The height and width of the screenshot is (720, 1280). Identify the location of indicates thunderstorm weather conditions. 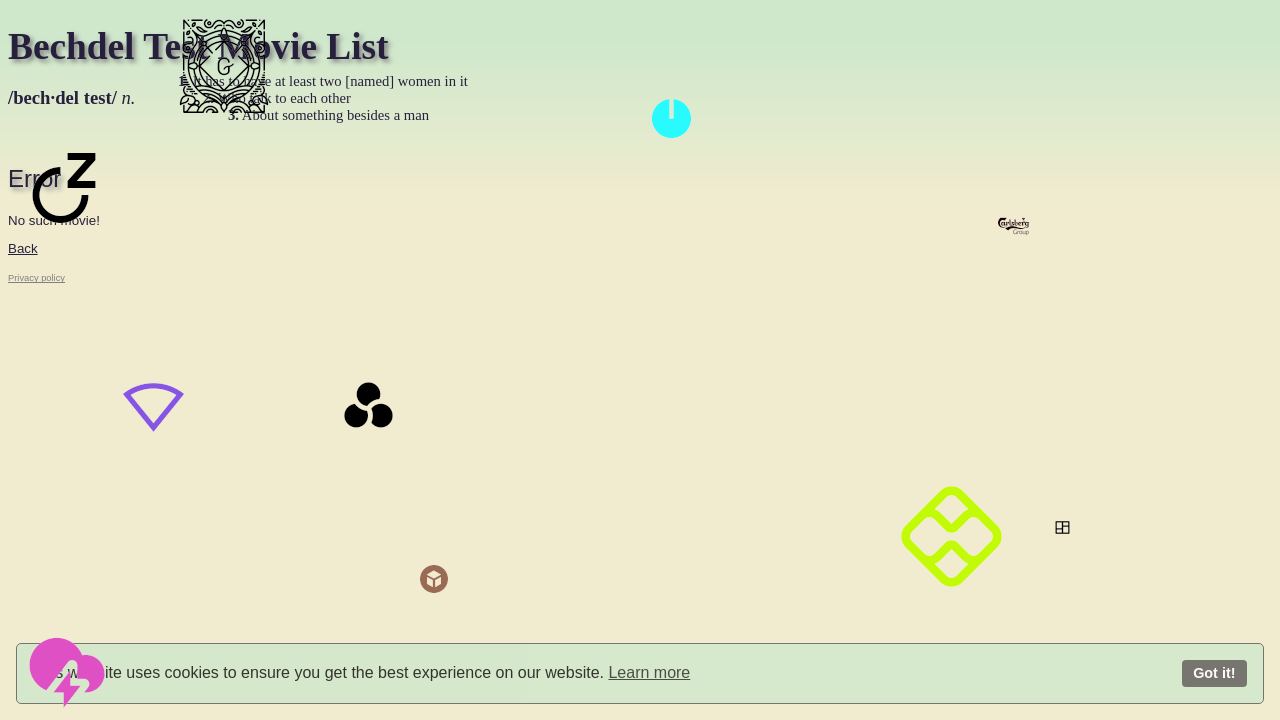
(67, 672).